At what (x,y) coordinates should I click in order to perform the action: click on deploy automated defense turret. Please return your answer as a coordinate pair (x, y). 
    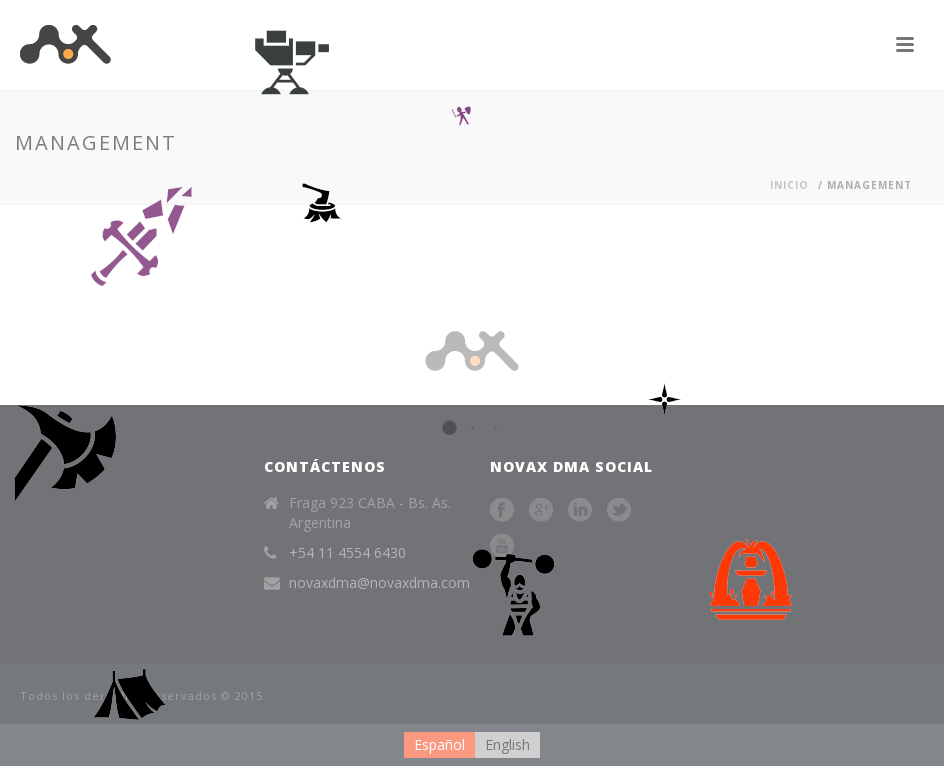
    Looking at the image, I should click on (292, 60).